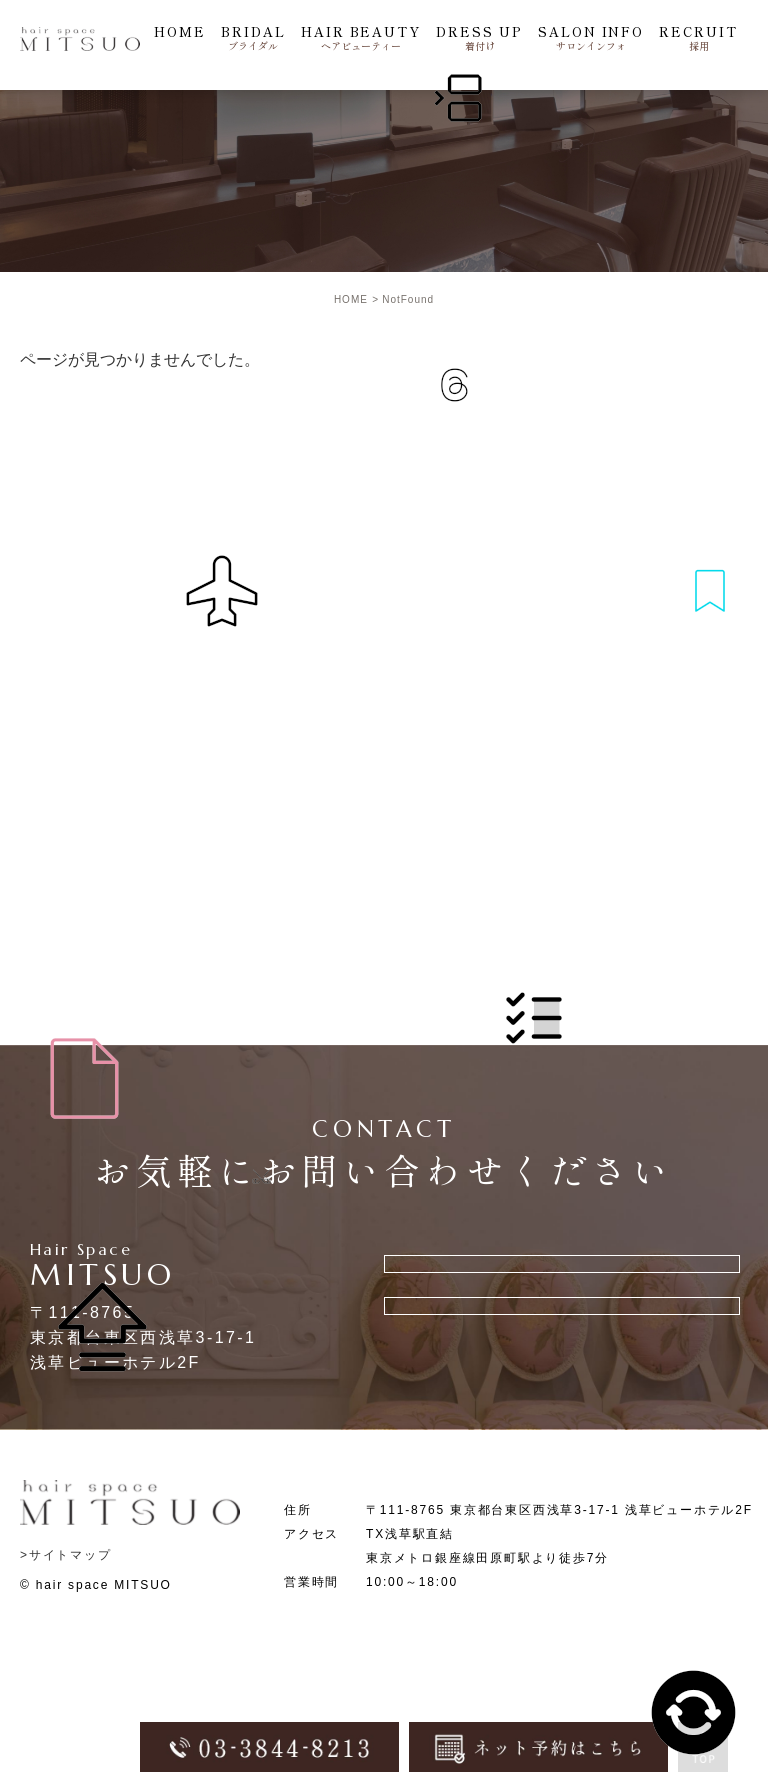 The width and height of the screenshot is (768, 1772). Describe the element at coordinates (710, 590) in the screenshot. I see `save this item to bookmarks` at that location.